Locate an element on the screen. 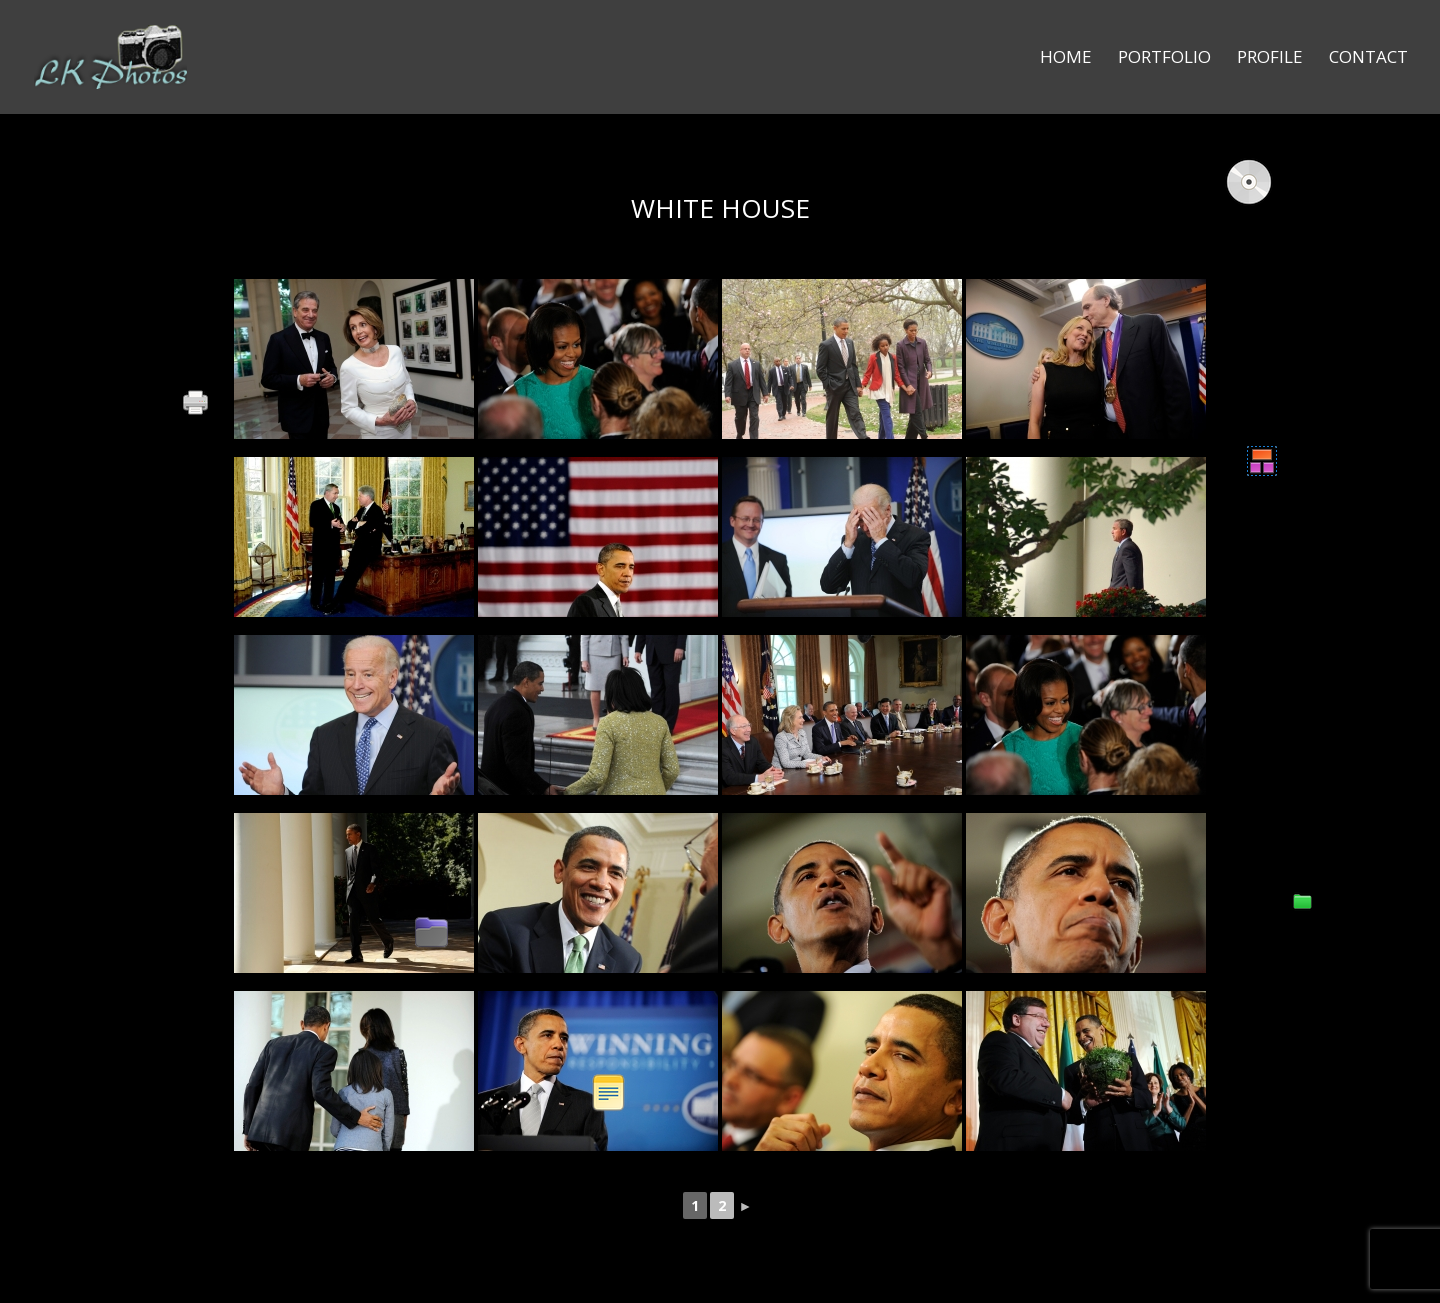 The width and height of the screenshot is (1440, 1303). print the current document is located at coordinates (195, 402).